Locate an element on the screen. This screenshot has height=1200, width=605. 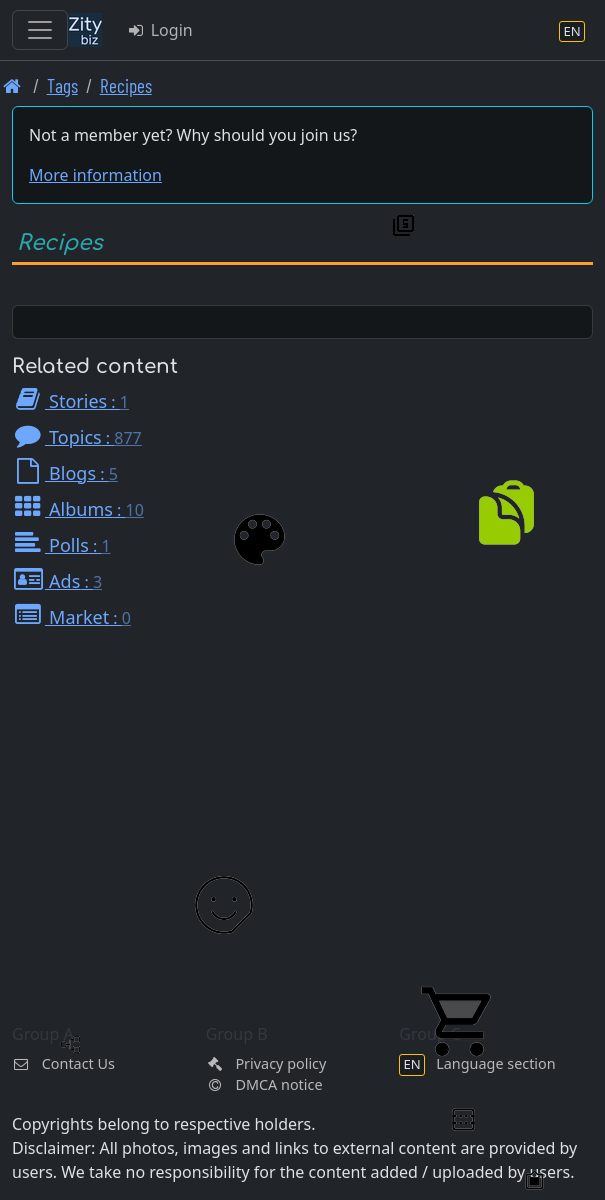
filter or view the fifth item in a series is located at coordinates (403, 225).